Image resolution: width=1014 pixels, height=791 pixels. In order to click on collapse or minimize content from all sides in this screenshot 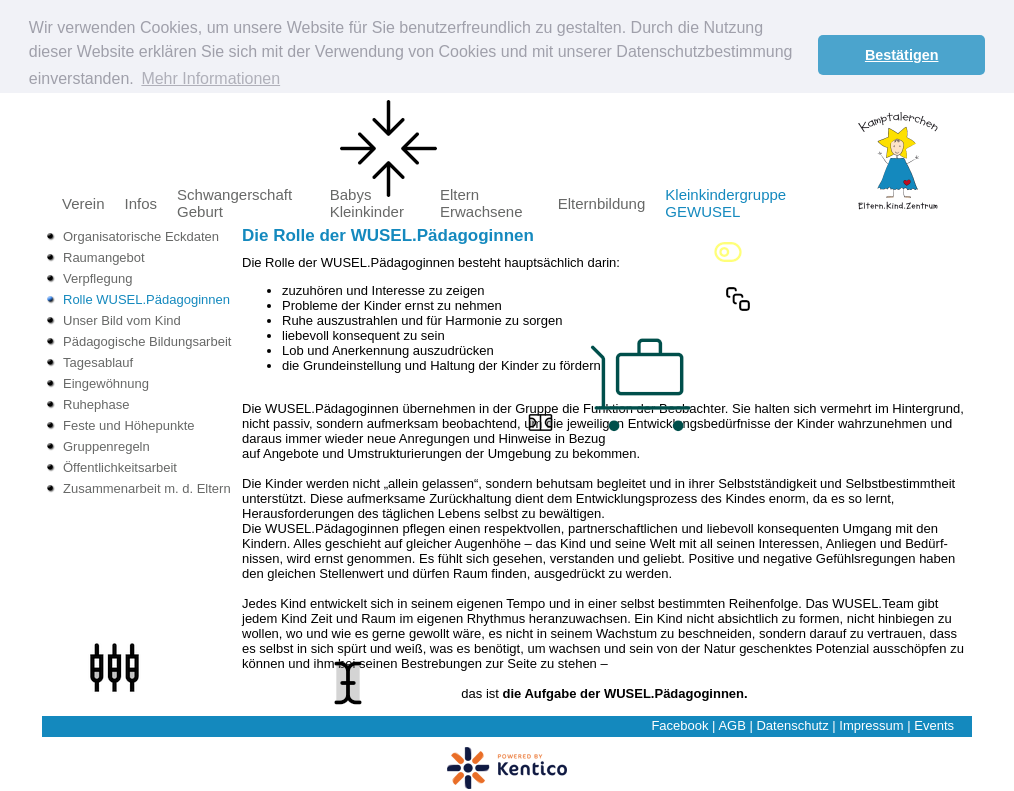, I will do `click(388, 148)`.